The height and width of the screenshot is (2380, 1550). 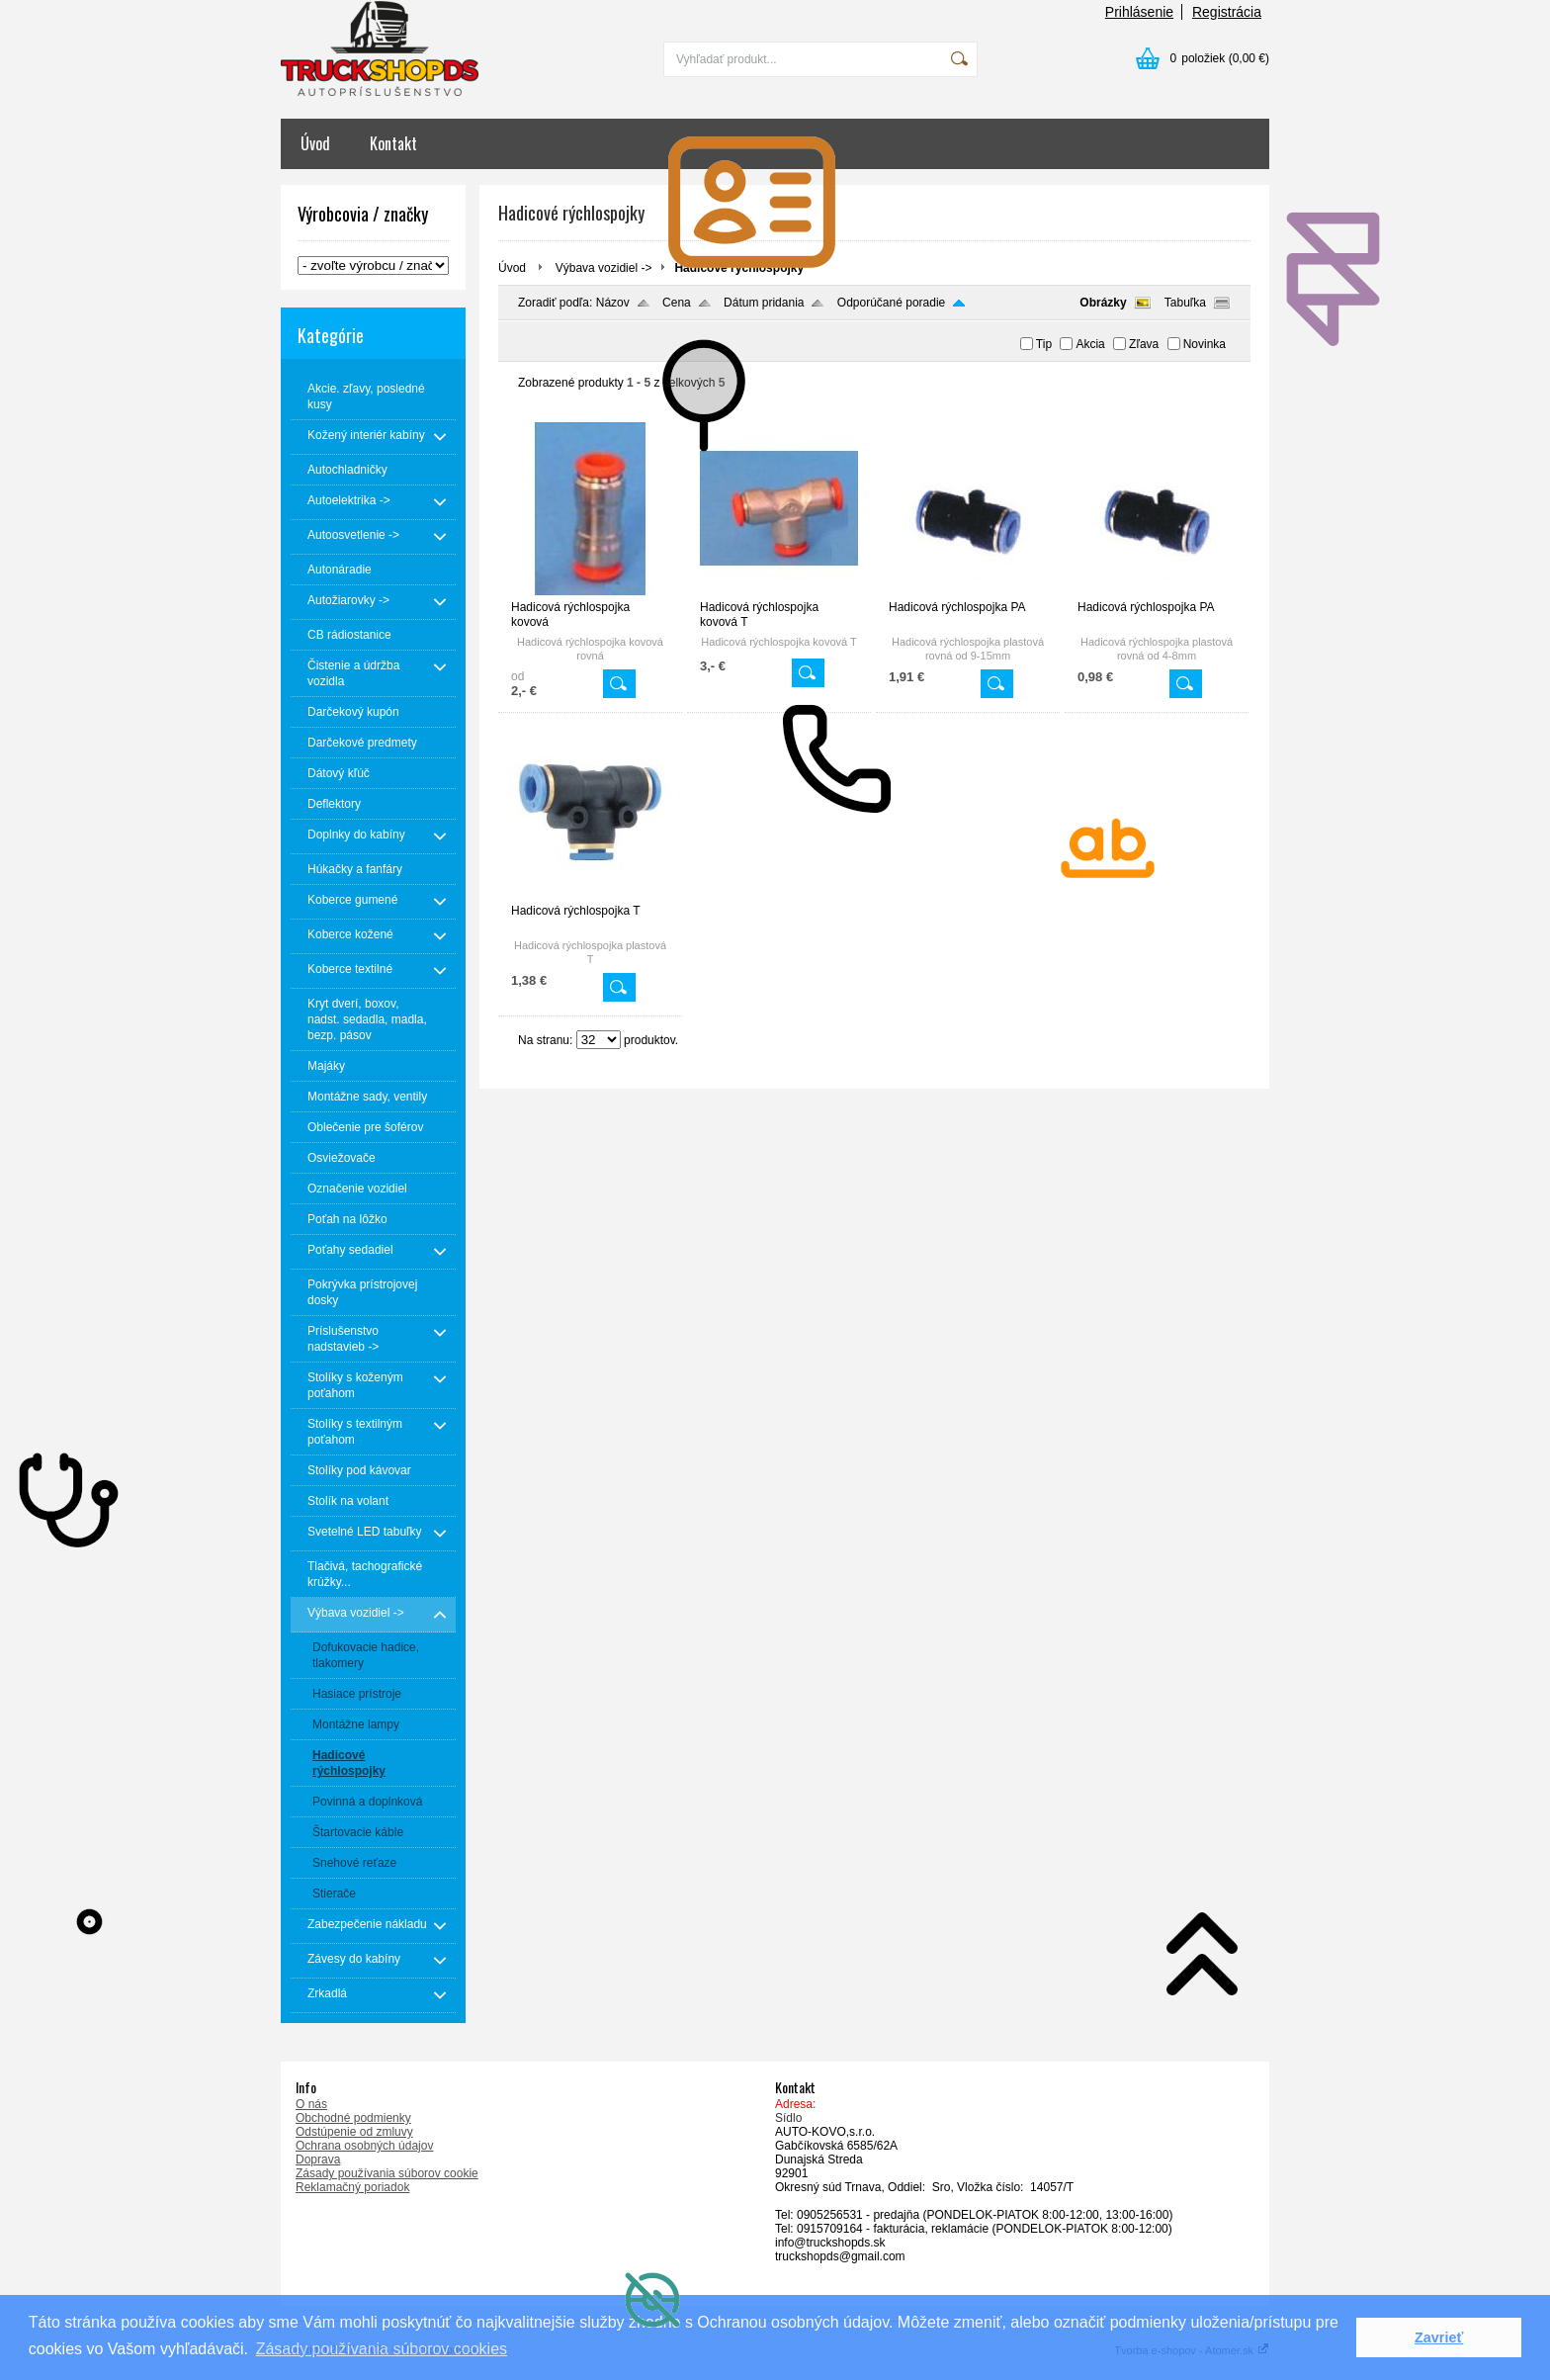 What do you see at coordinates (1333, 276) in the screenshot?
I see `open Framer design tool` at bounding box center [1333, 276].